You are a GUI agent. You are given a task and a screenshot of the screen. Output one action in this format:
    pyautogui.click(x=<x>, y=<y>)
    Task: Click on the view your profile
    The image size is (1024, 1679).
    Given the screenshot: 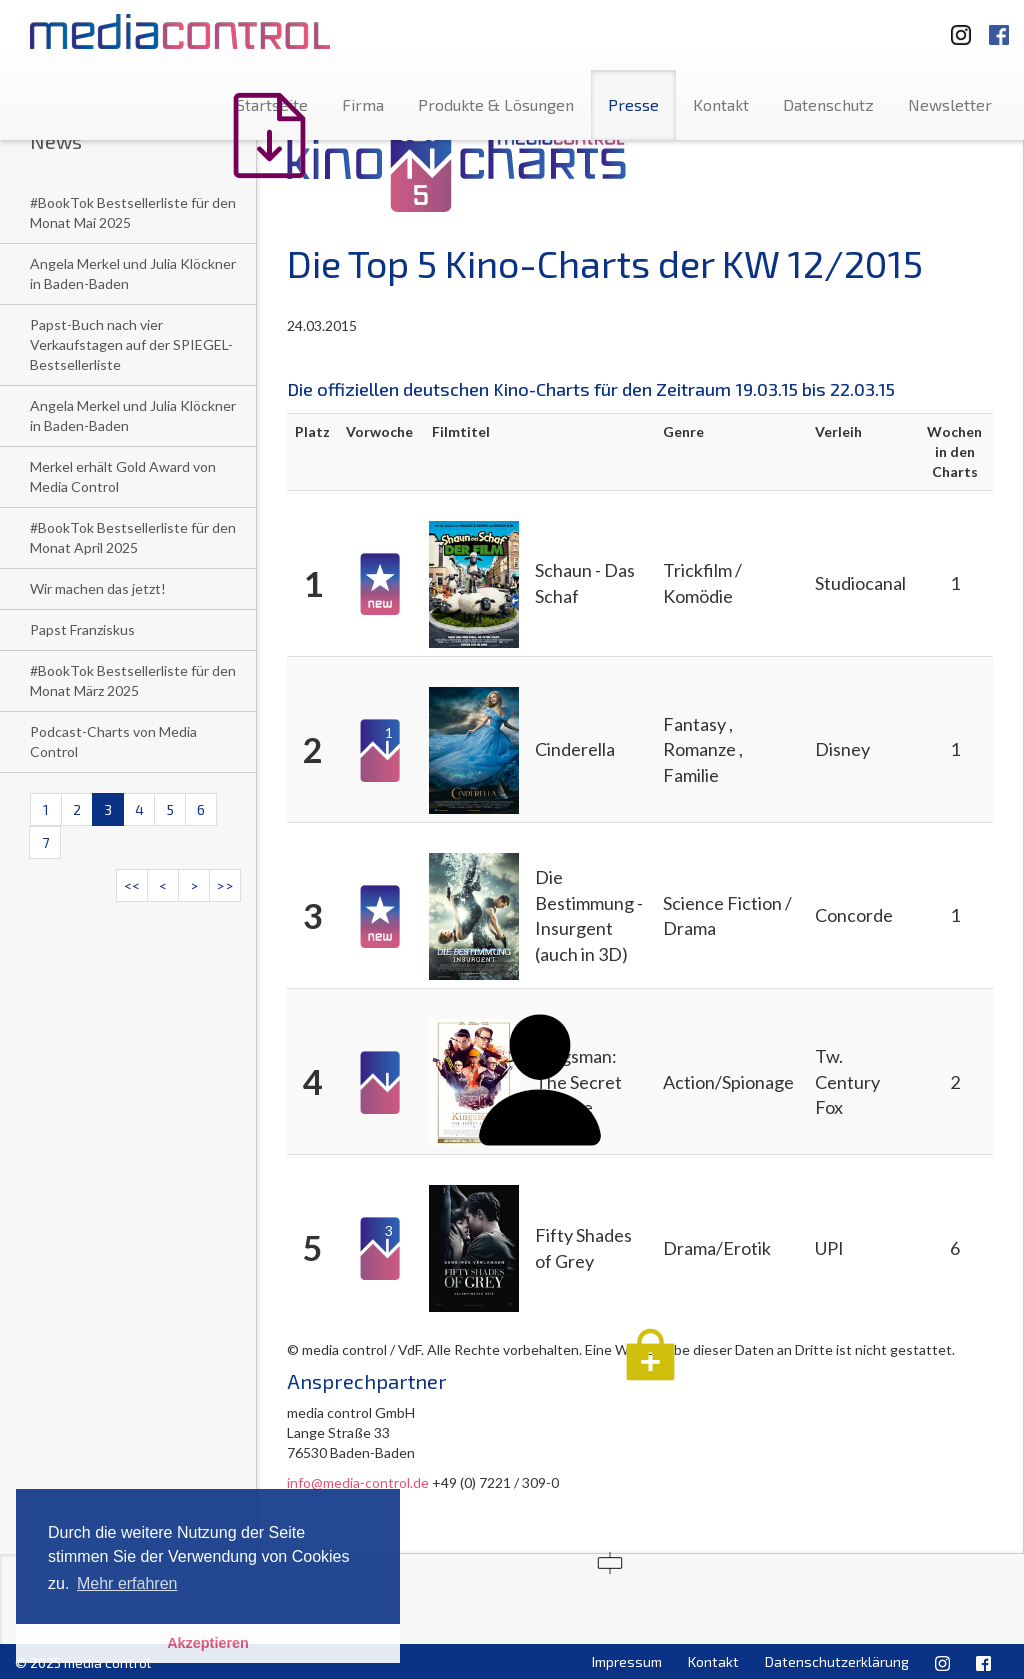 What is the action you would take?
    pyautogui.click(x=540, y=1080)
    